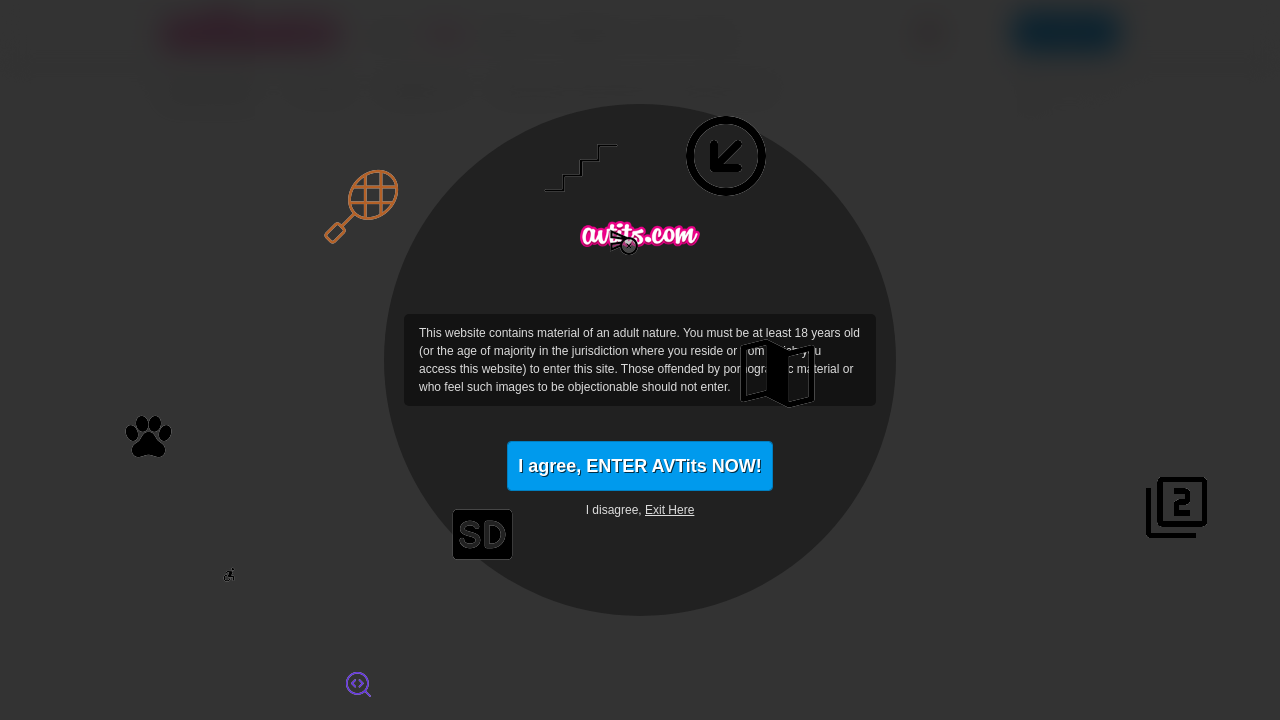 The width and height of the screenshot is (1280, 720). What do you see at coordinates (1176, 507) in the screenshot?
I see `indicates second item in a layered stack or sequence` at bounding box center [1176, 507].